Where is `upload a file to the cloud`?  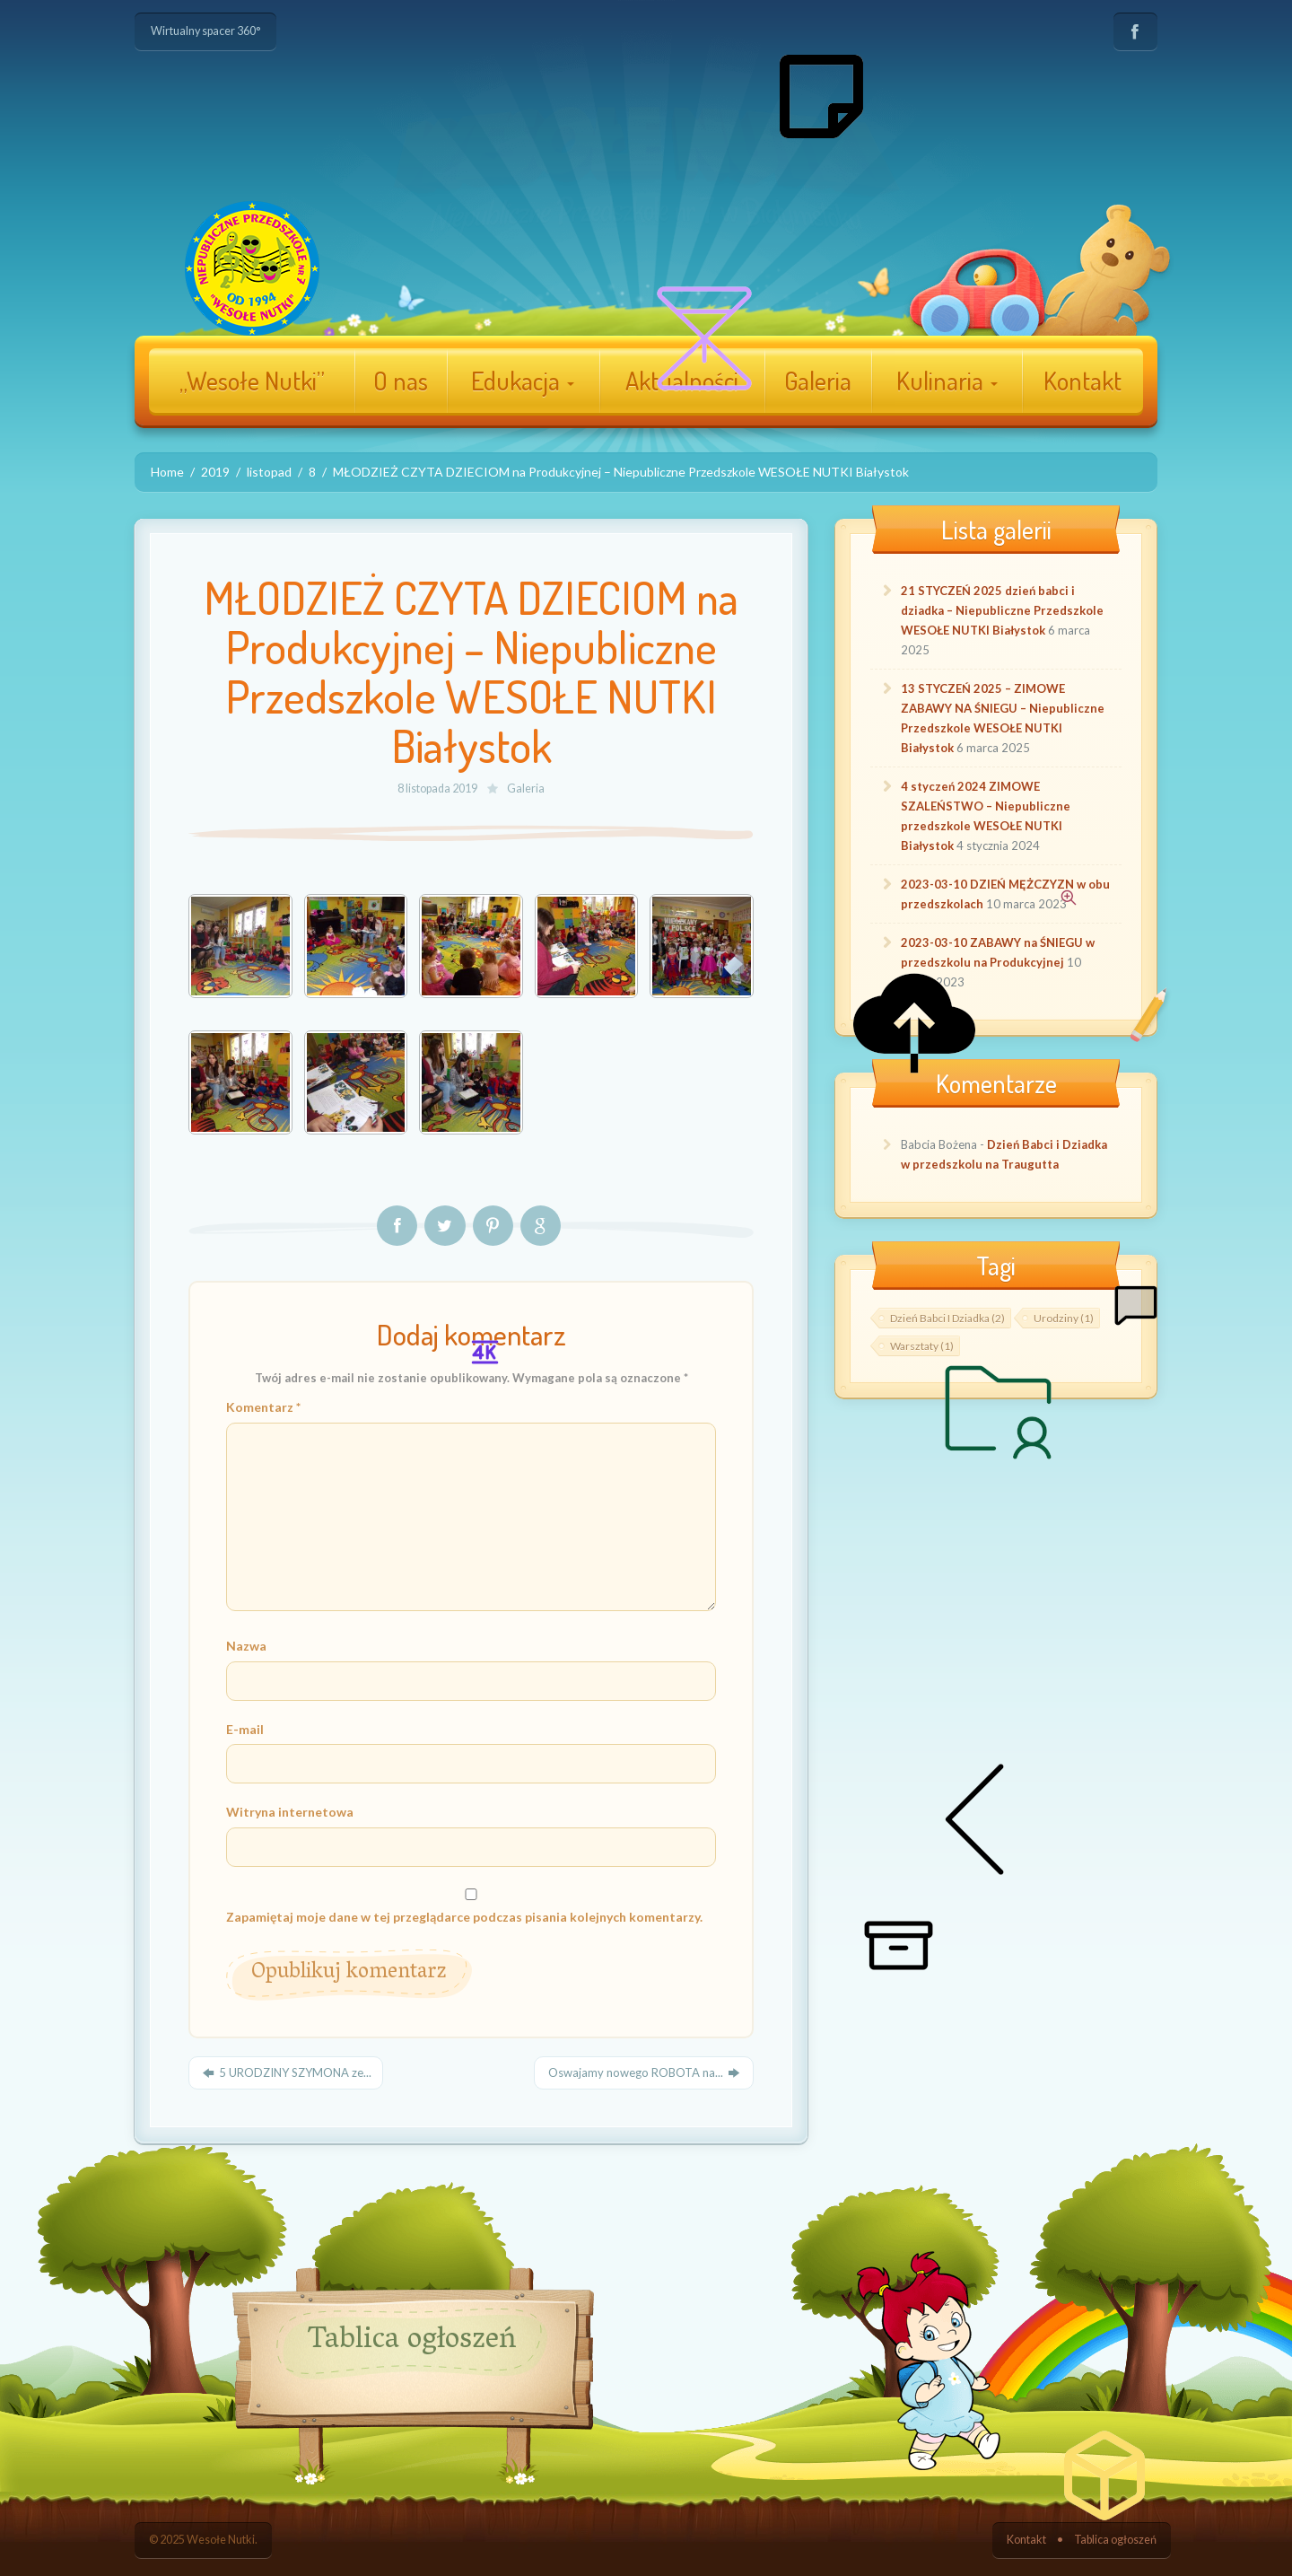
upload a file to the cloud is located at coordinates (914, 1023).